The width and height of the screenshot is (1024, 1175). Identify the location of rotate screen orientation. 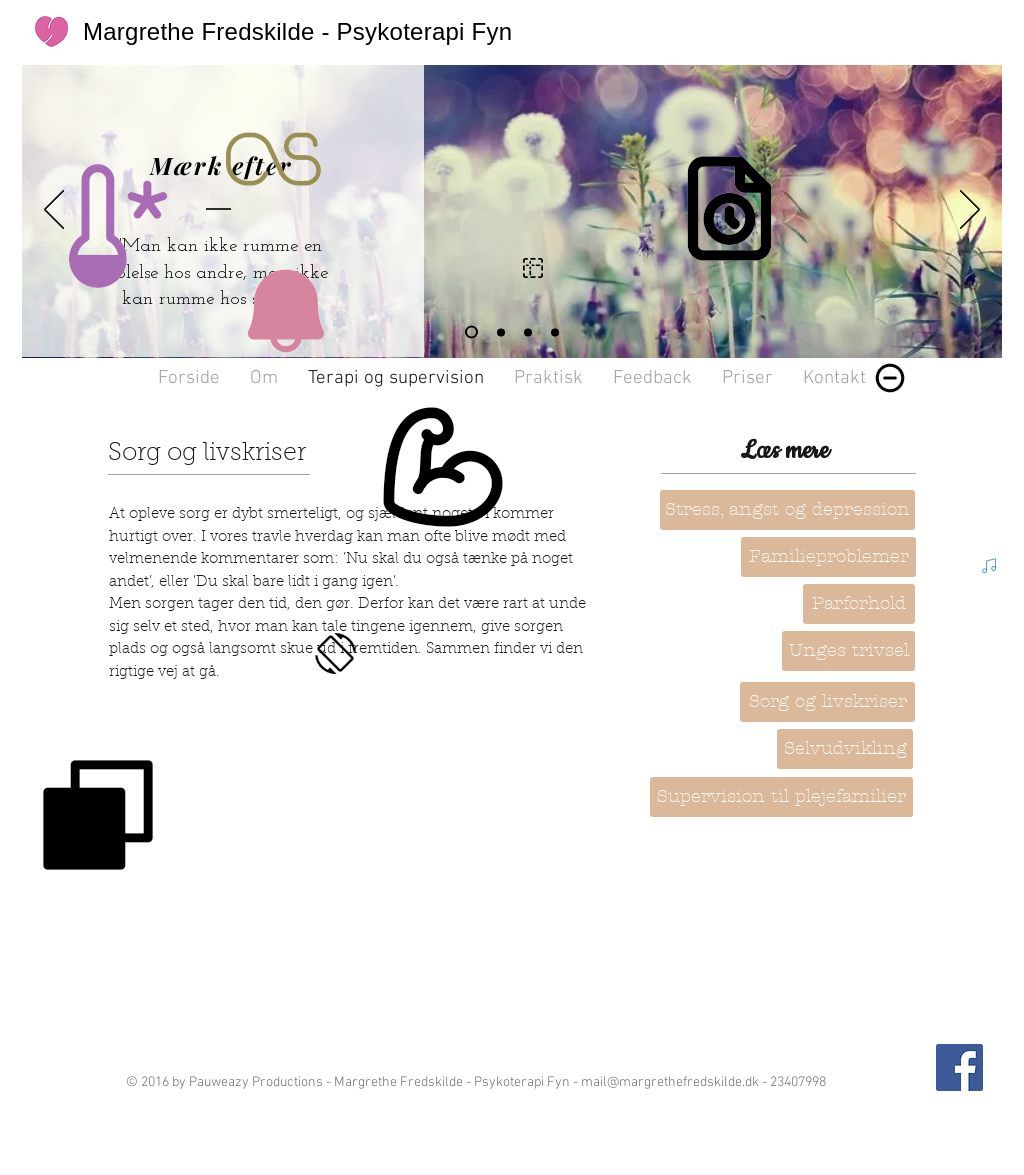
(335, 653).